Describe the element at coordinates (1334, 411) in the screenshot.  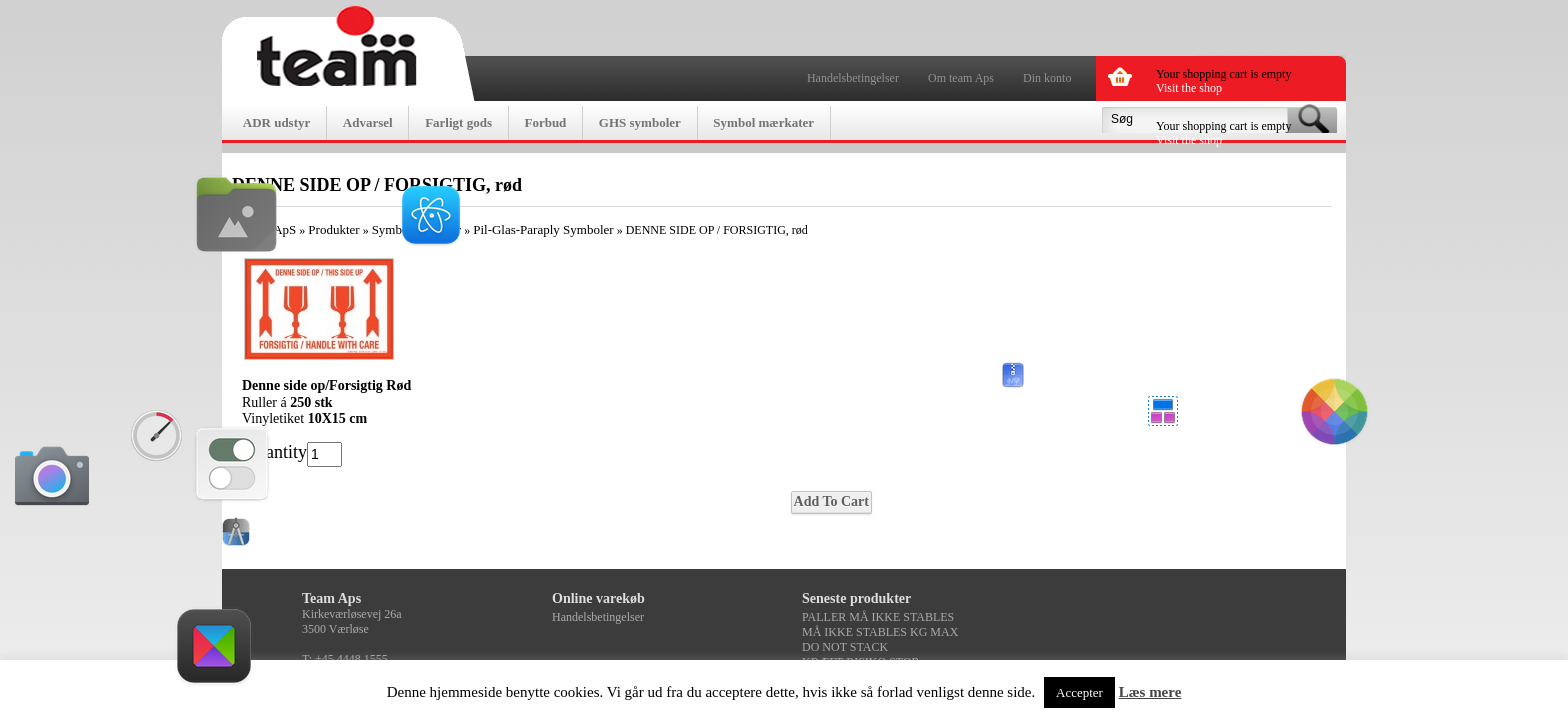
I see `open color preferences or theme settings` at that location.